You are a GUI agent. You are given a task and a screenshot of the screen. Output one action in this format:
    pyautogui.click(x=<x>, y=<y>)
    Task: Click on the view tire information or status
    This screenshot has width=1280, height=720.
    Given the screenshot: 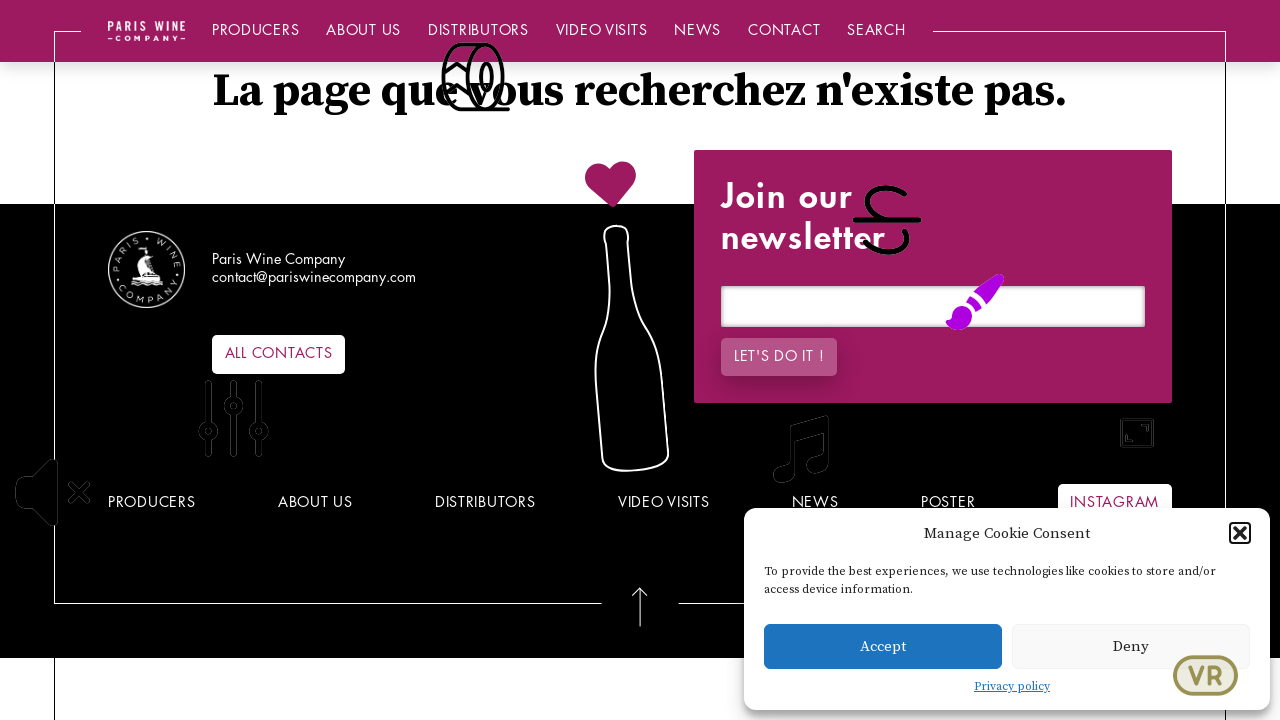 What is the action you would take?
    pyautogui.click(x=473, y=77)
    